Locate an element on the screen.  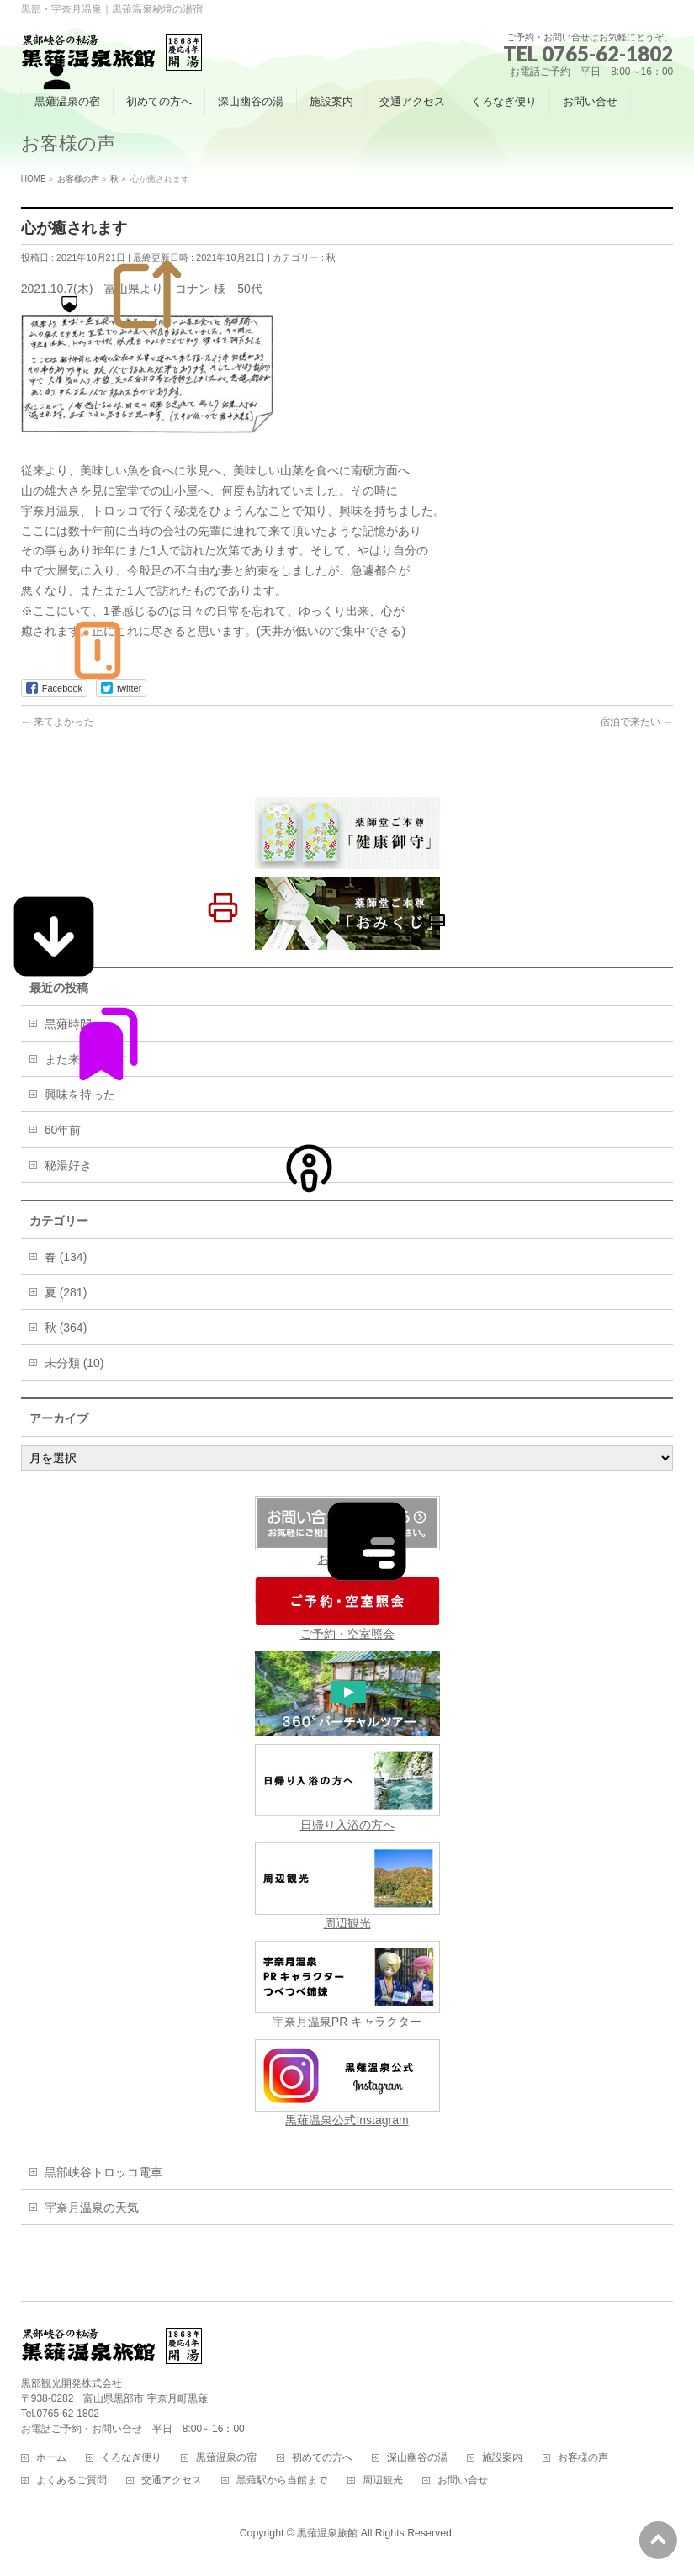
play a card game is located at coordinates (98, 650).